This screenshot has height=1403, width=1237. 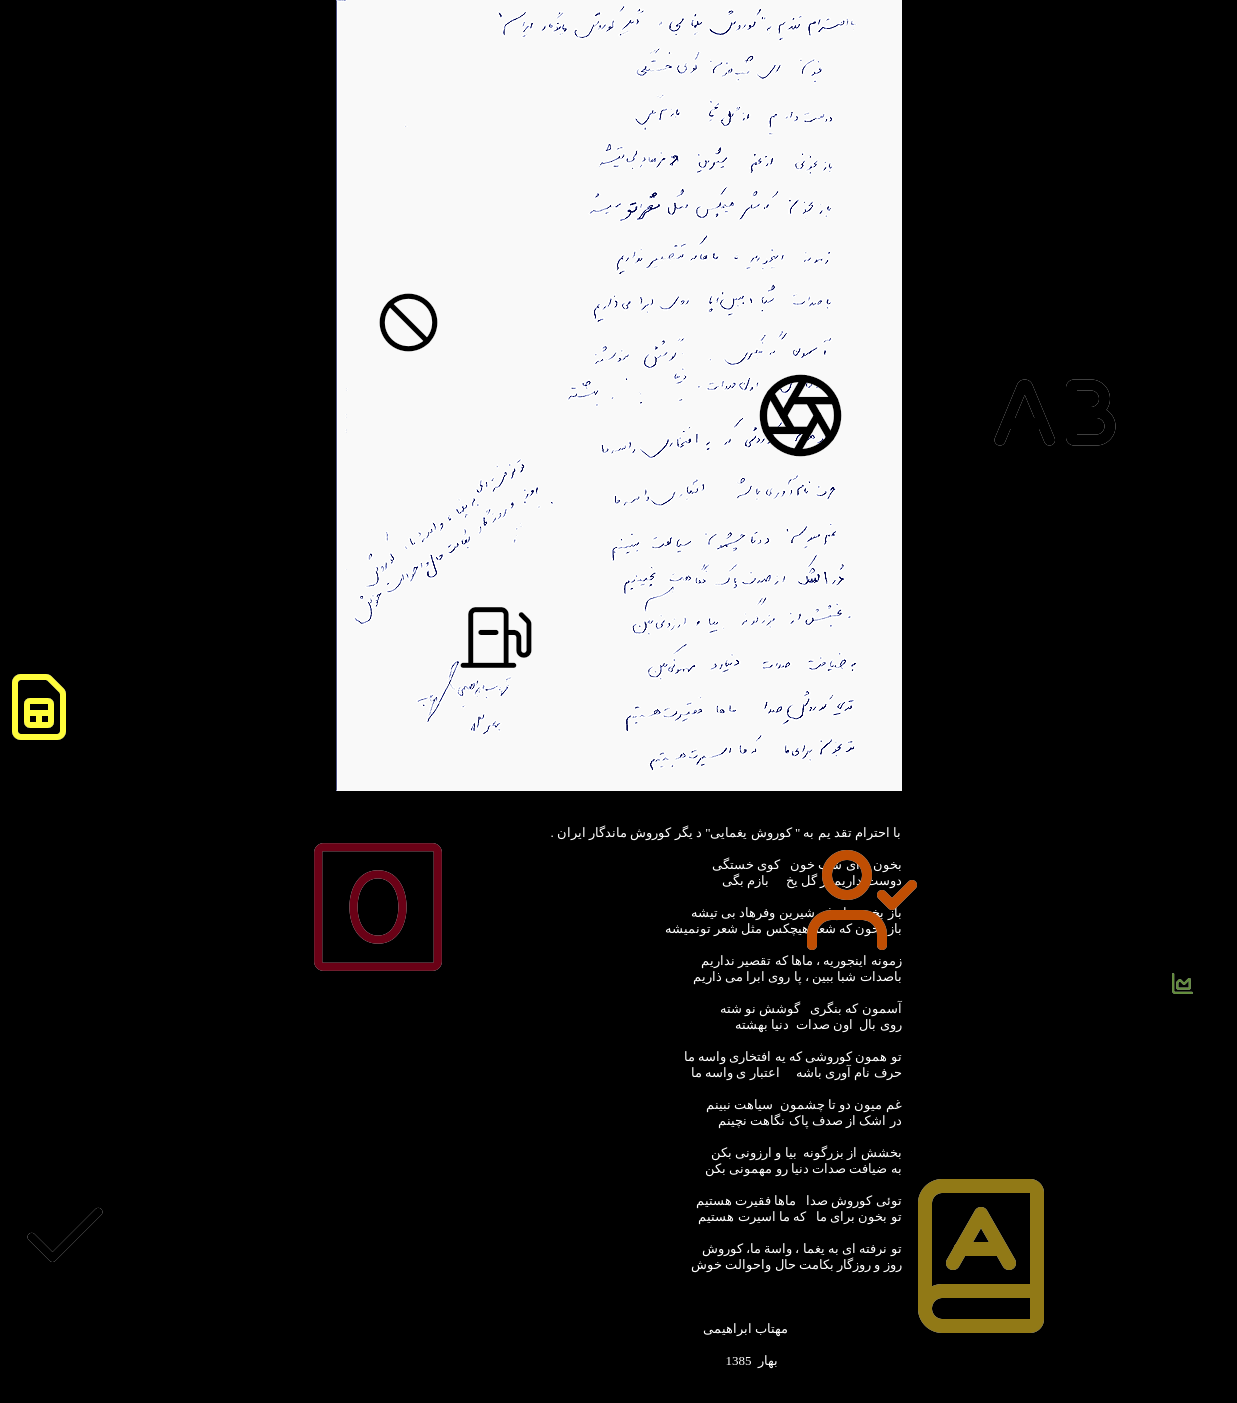 What do you see at coordinates (378, 907) in the screenshot?
I see `indicates zero or no items` at bounding box center [378, 907].